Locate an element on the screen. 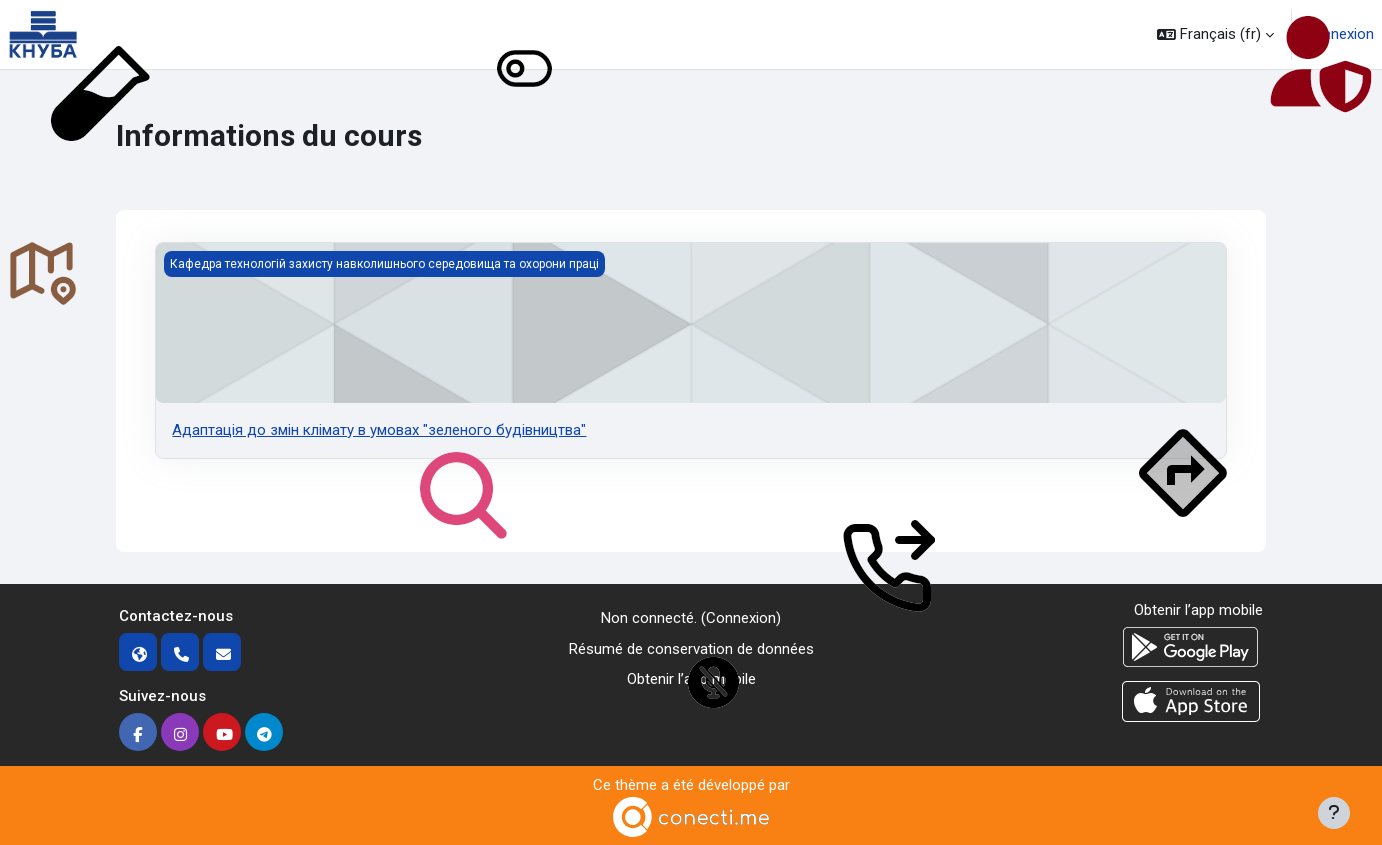 The image size is (1382, 845). get directions to a location is located at coordinates (1183, 473).